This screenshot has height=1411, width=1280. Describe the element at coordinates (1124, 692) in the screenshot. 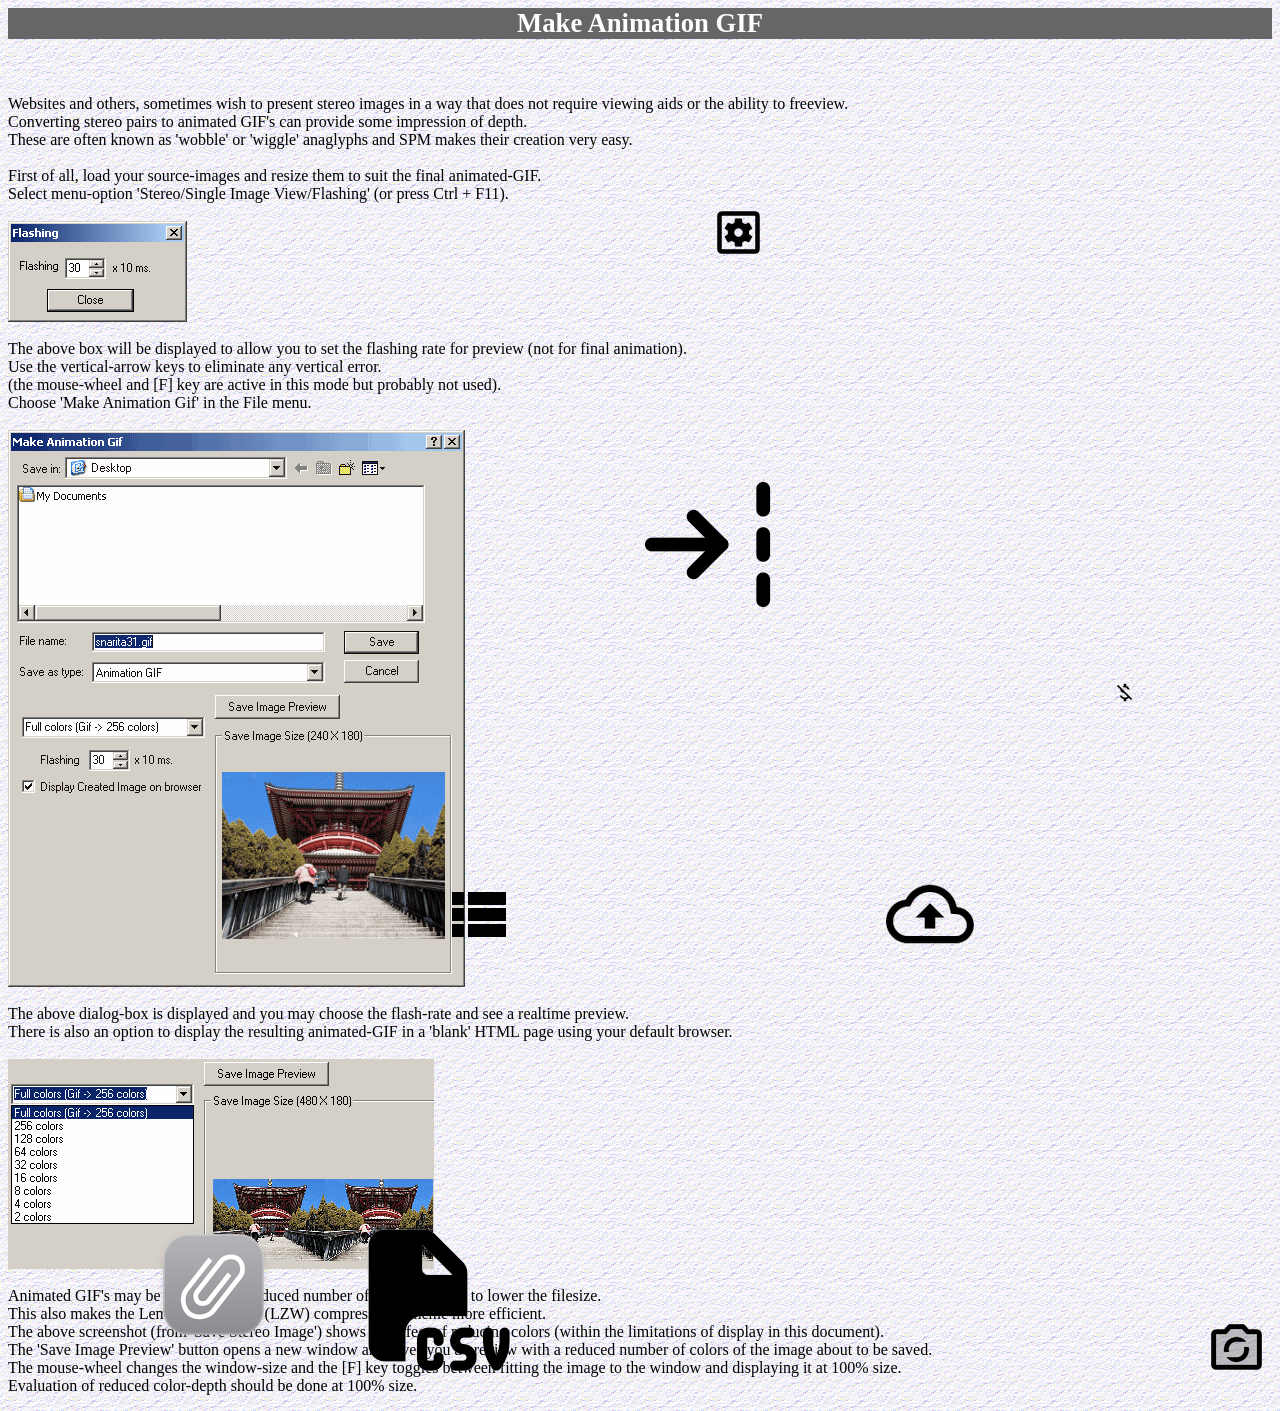

I see `indicates no cost or free item` at that location.